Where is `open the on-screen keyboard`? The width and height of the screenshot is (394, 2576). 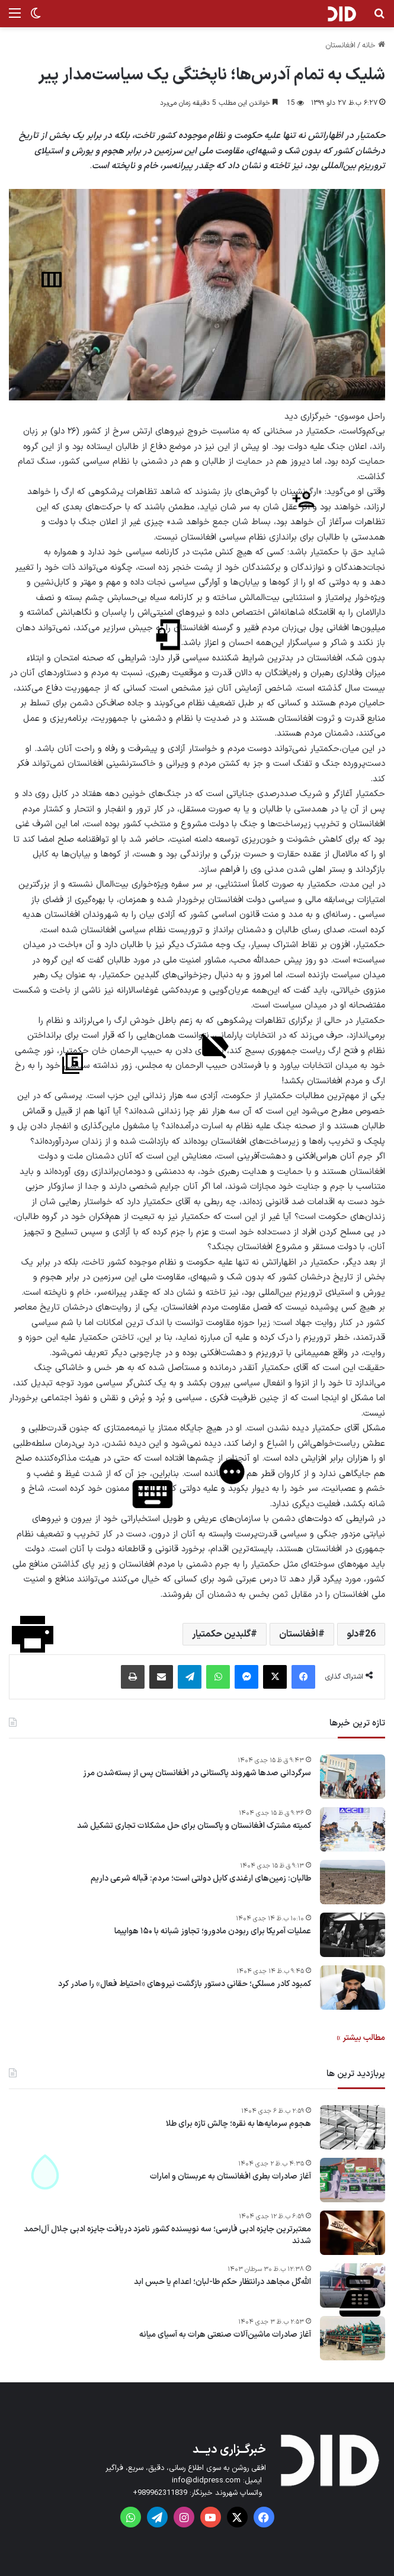 open the on-screen keyboard is located at coordinates (152, 1494).